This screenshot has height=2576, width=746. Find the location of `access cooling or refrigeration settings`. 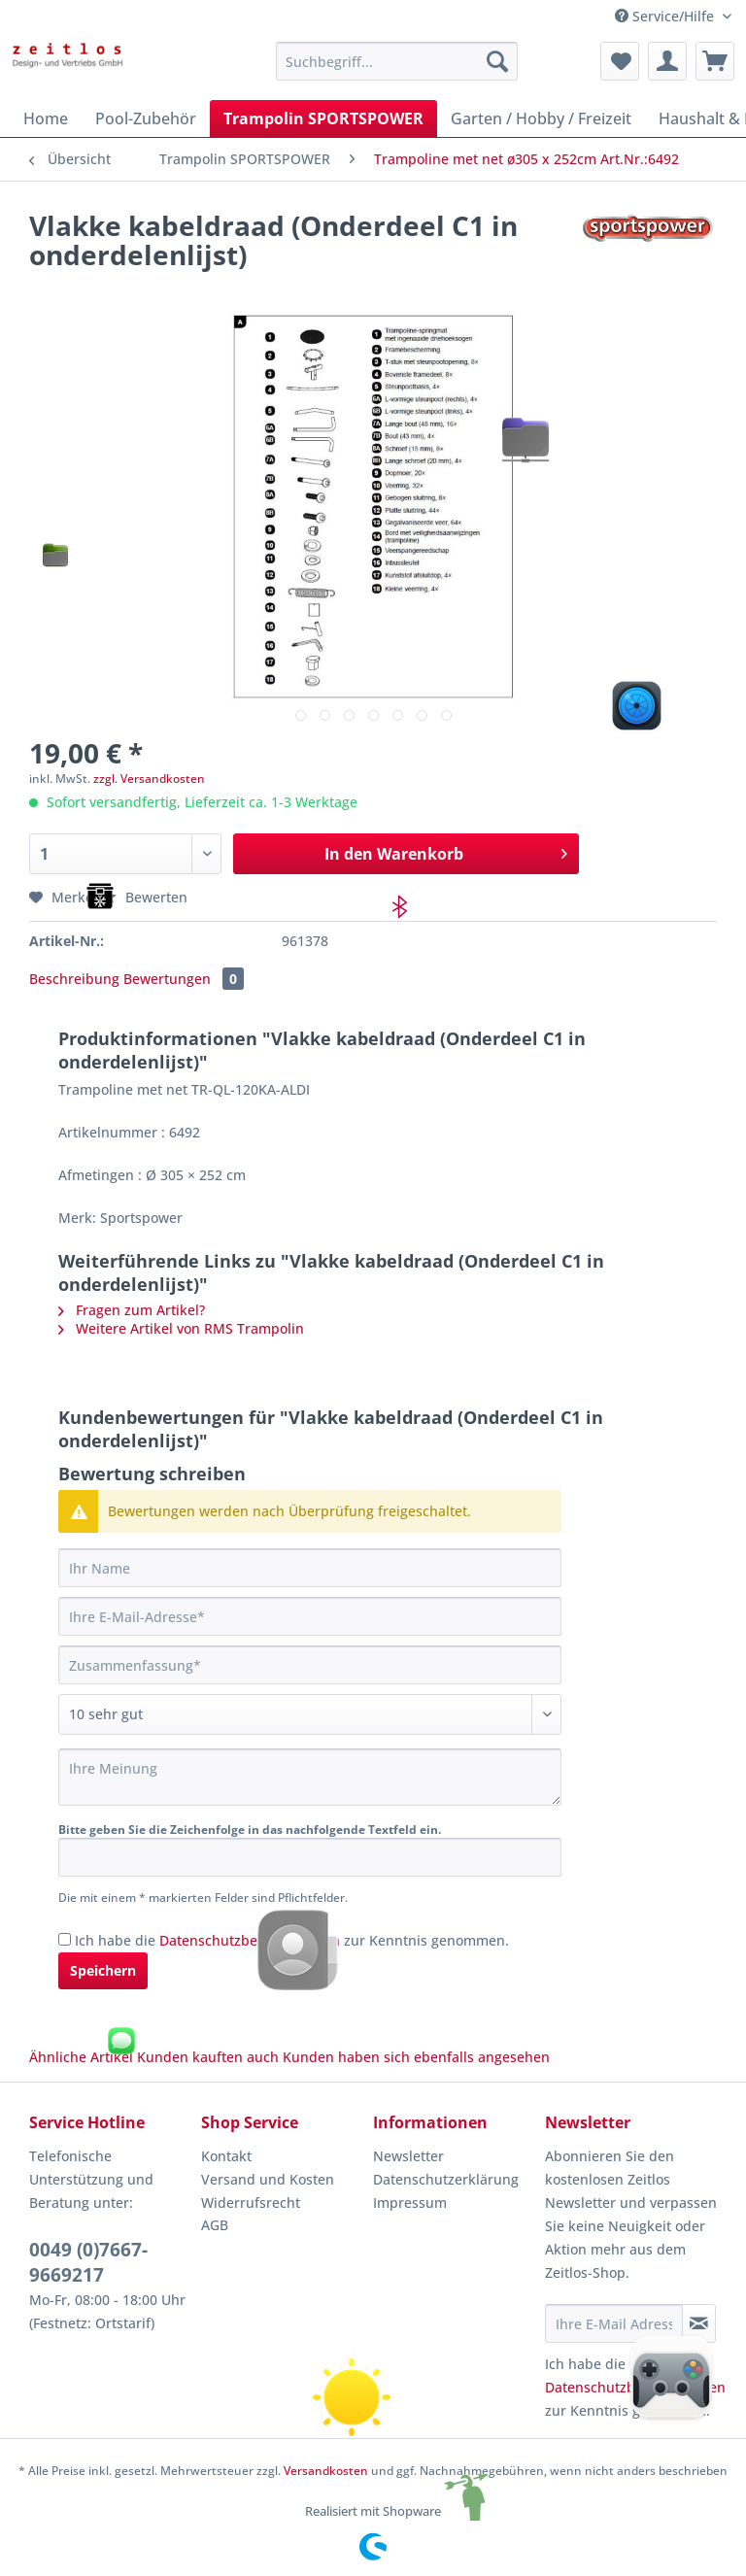

access cooling or refrigeration settings is located at coordinates (100, 896).